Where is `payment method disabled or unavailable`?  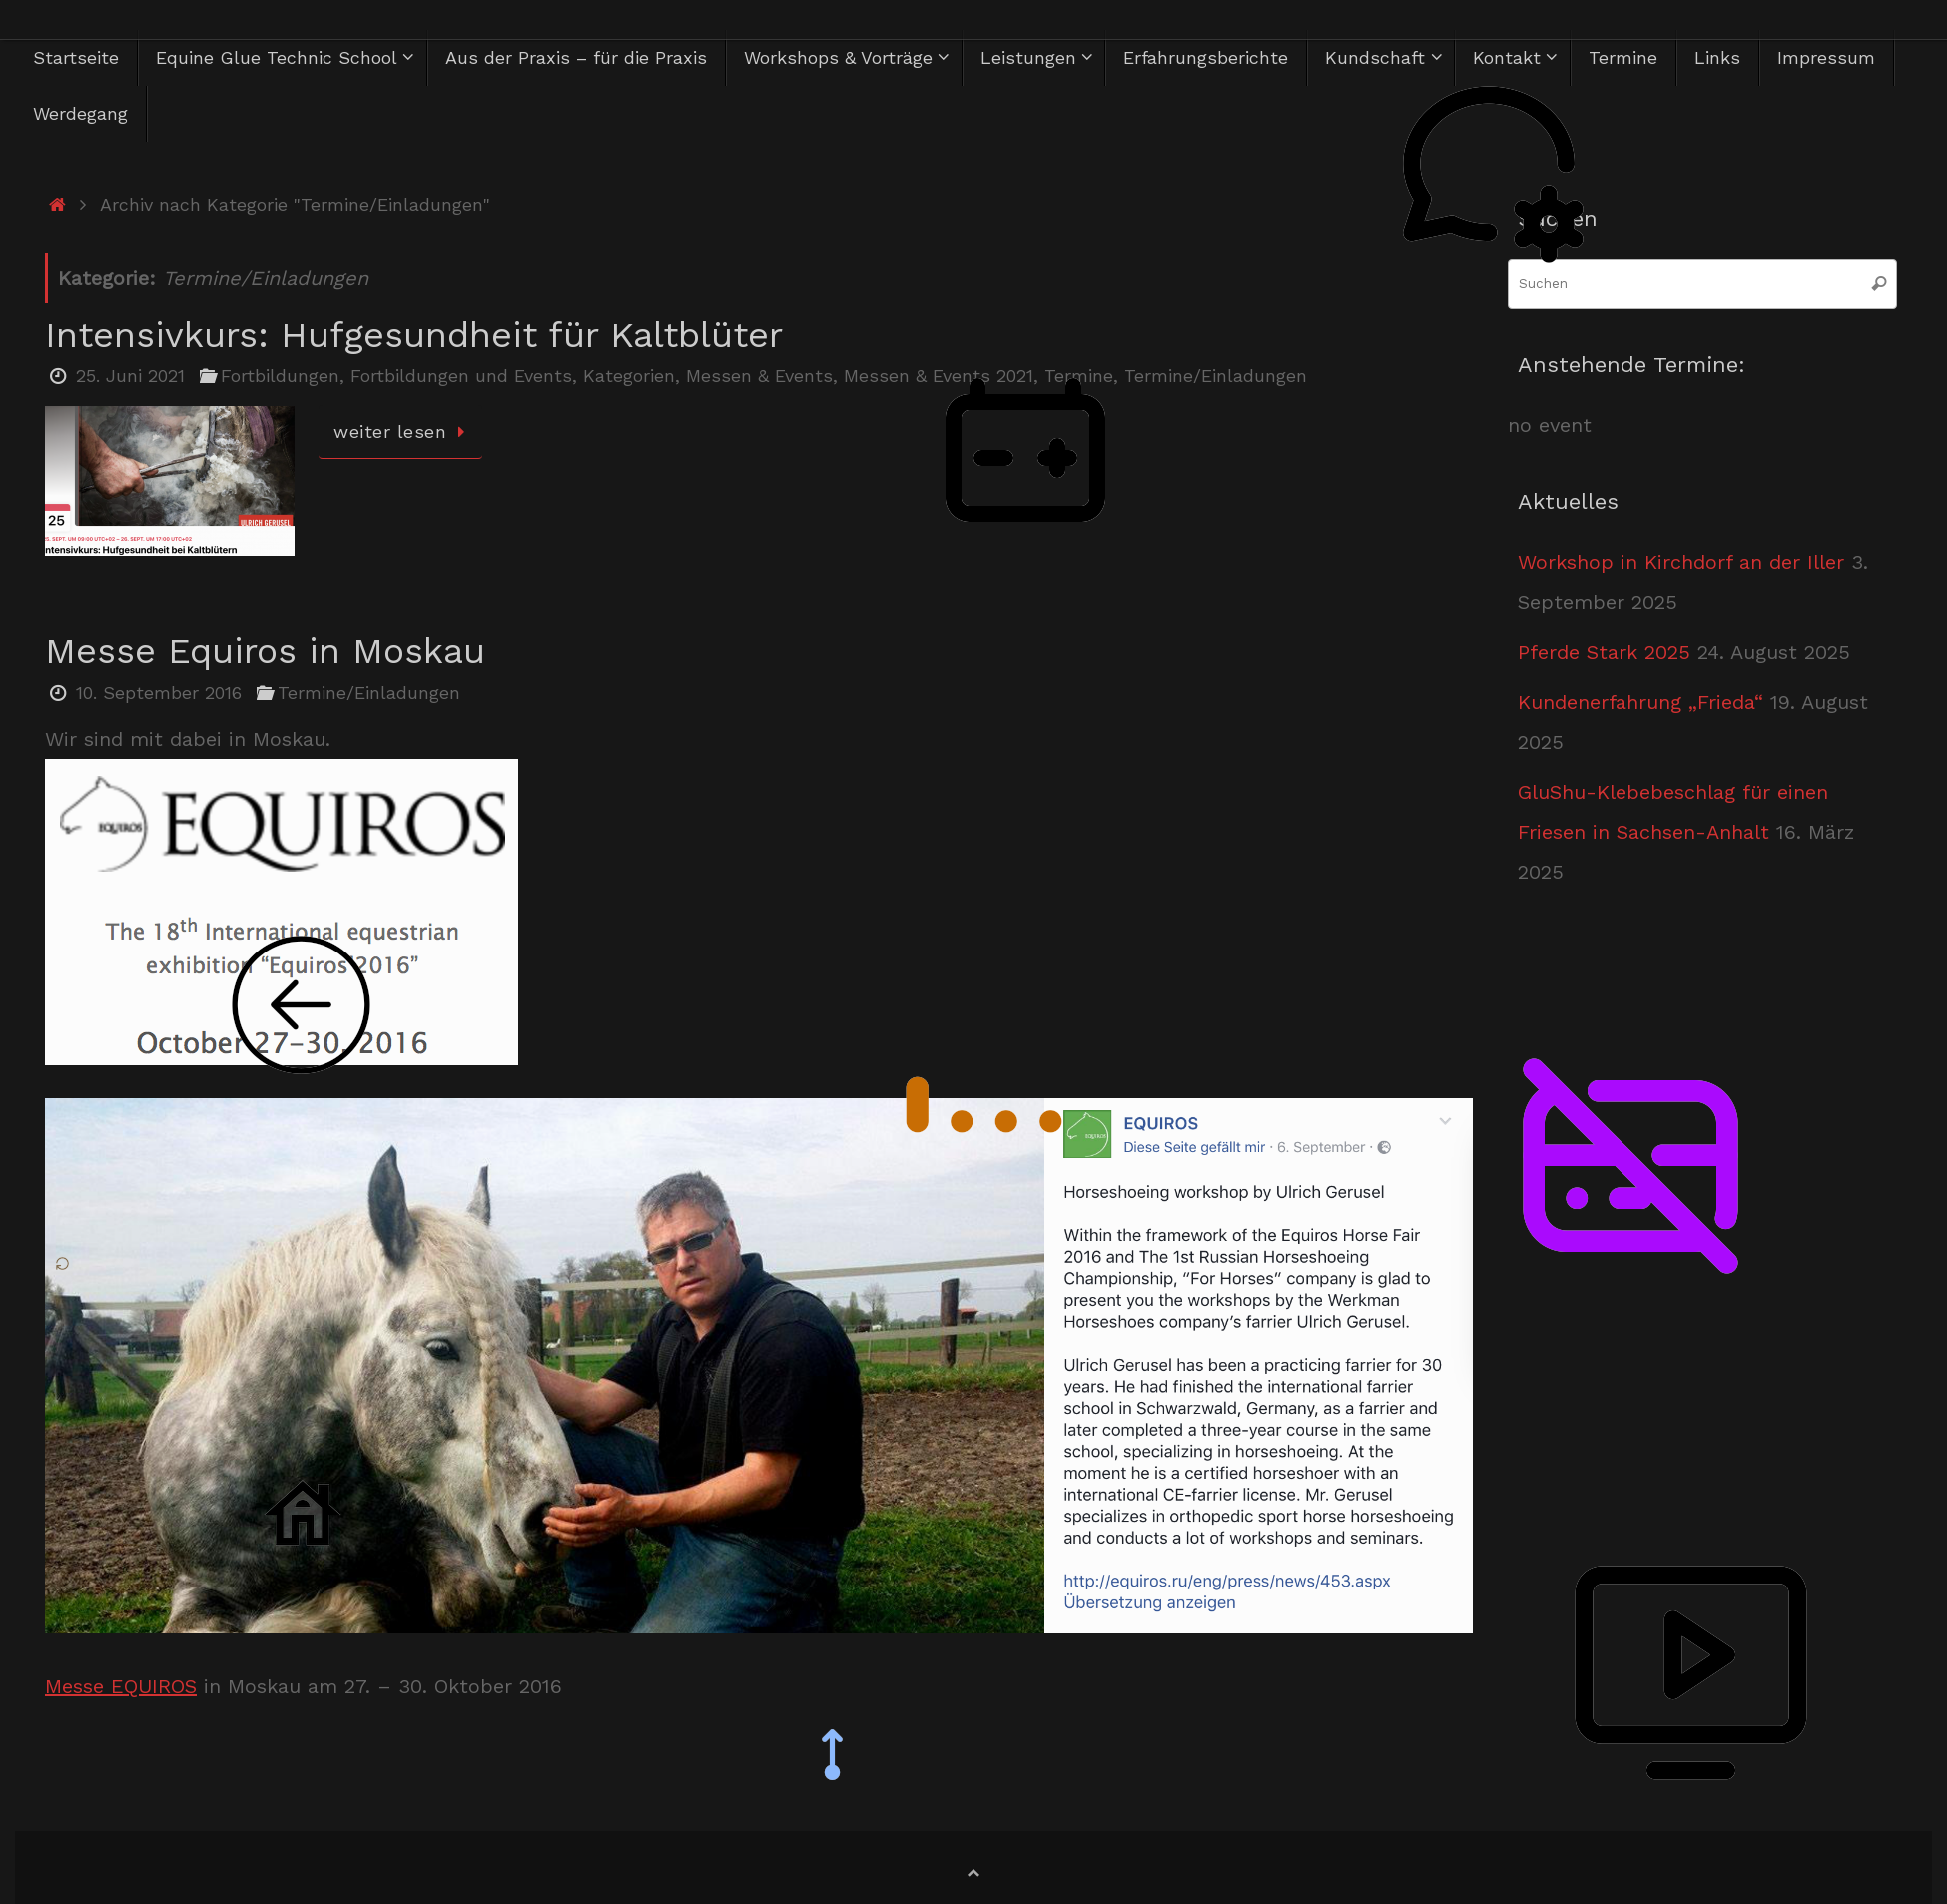
payment method disabled or unavailable is located at coordinates (1630, 1166).